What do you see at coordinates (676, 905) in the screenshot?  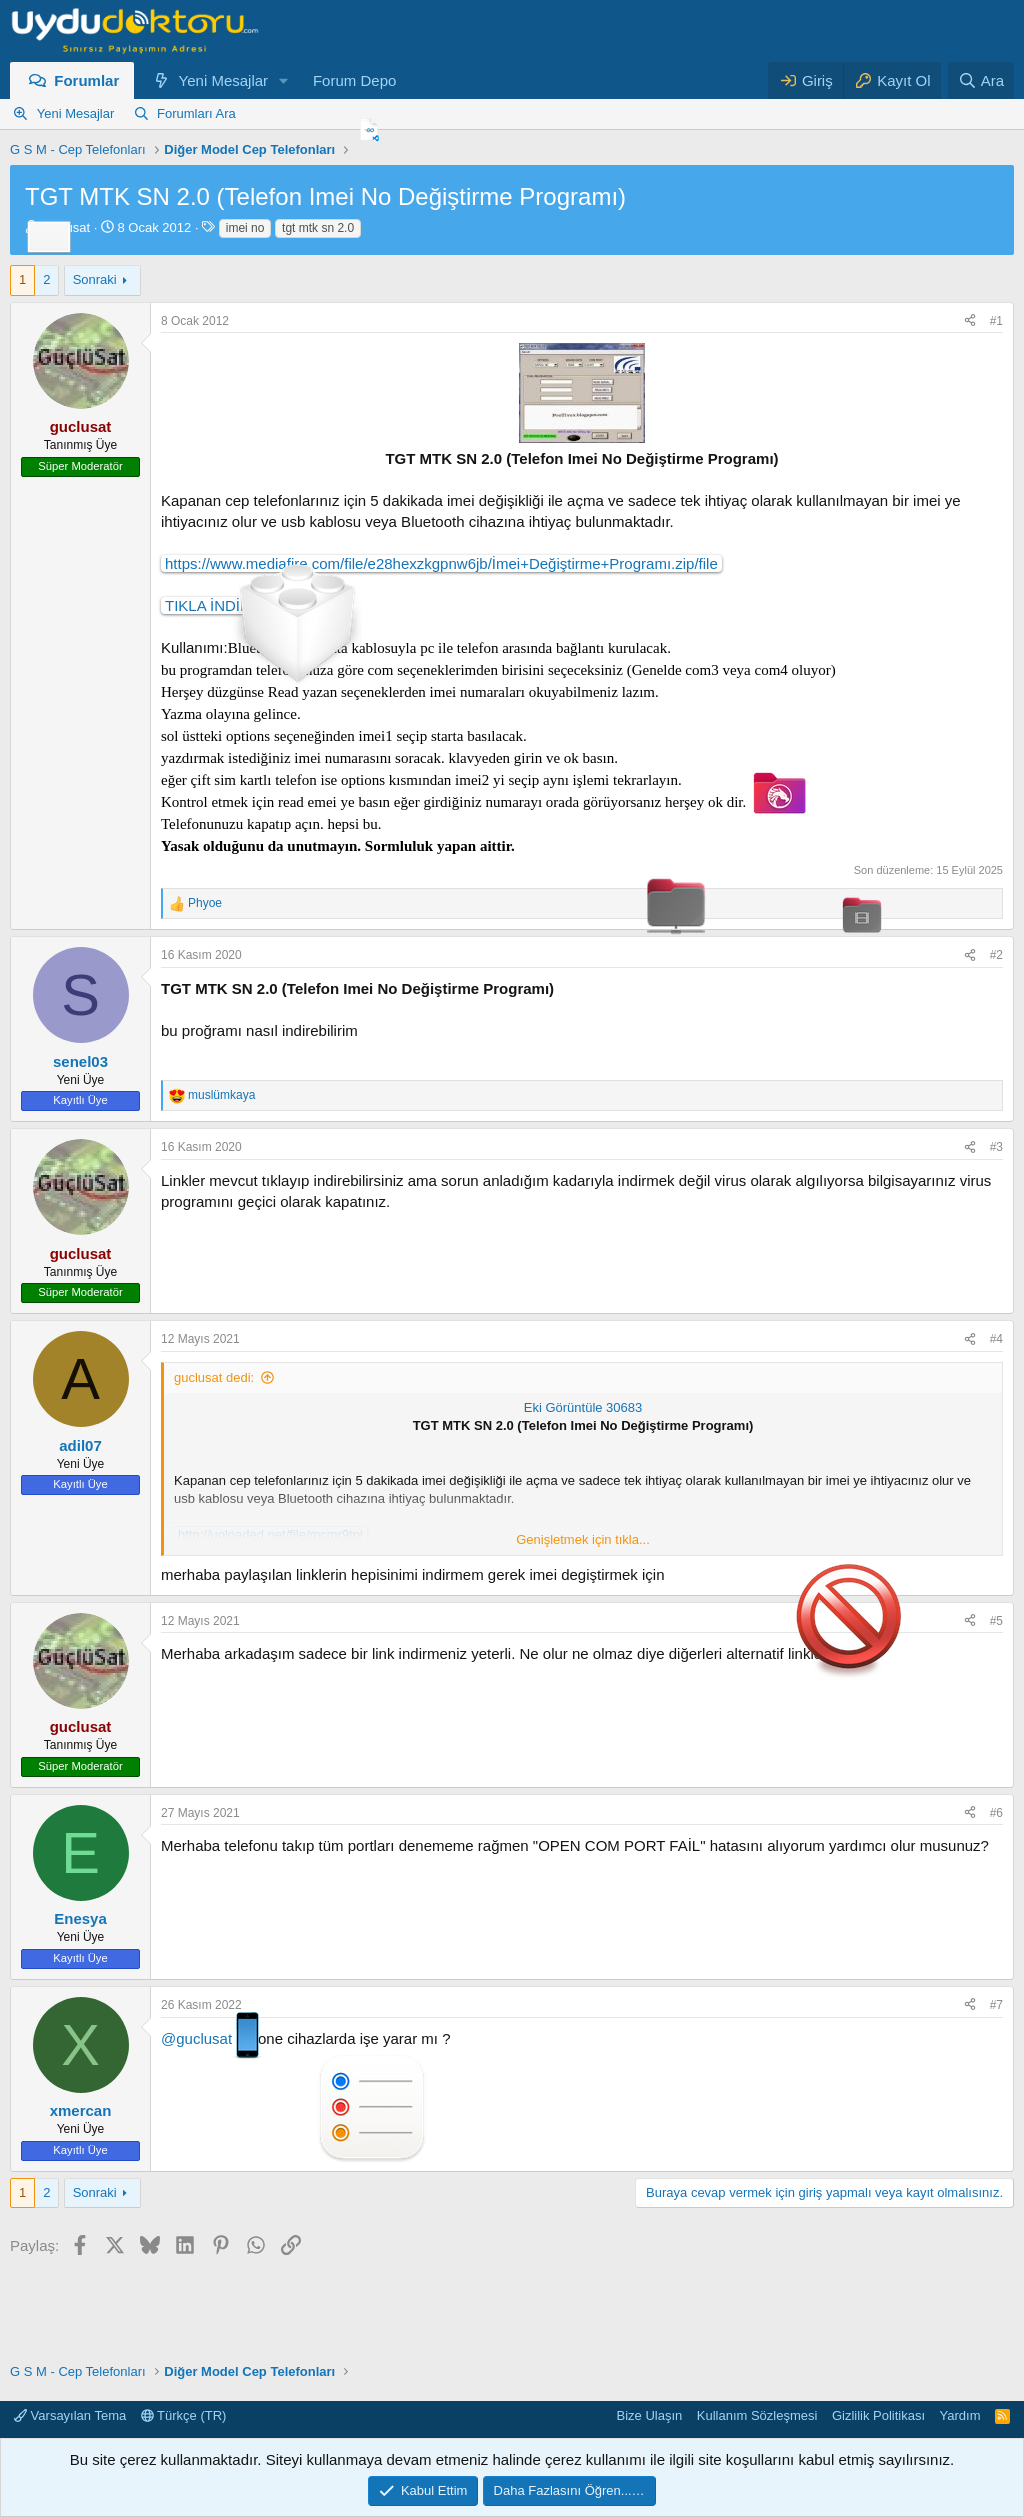 I see `access files stored on a remote server` at bounding box center [676, 905].